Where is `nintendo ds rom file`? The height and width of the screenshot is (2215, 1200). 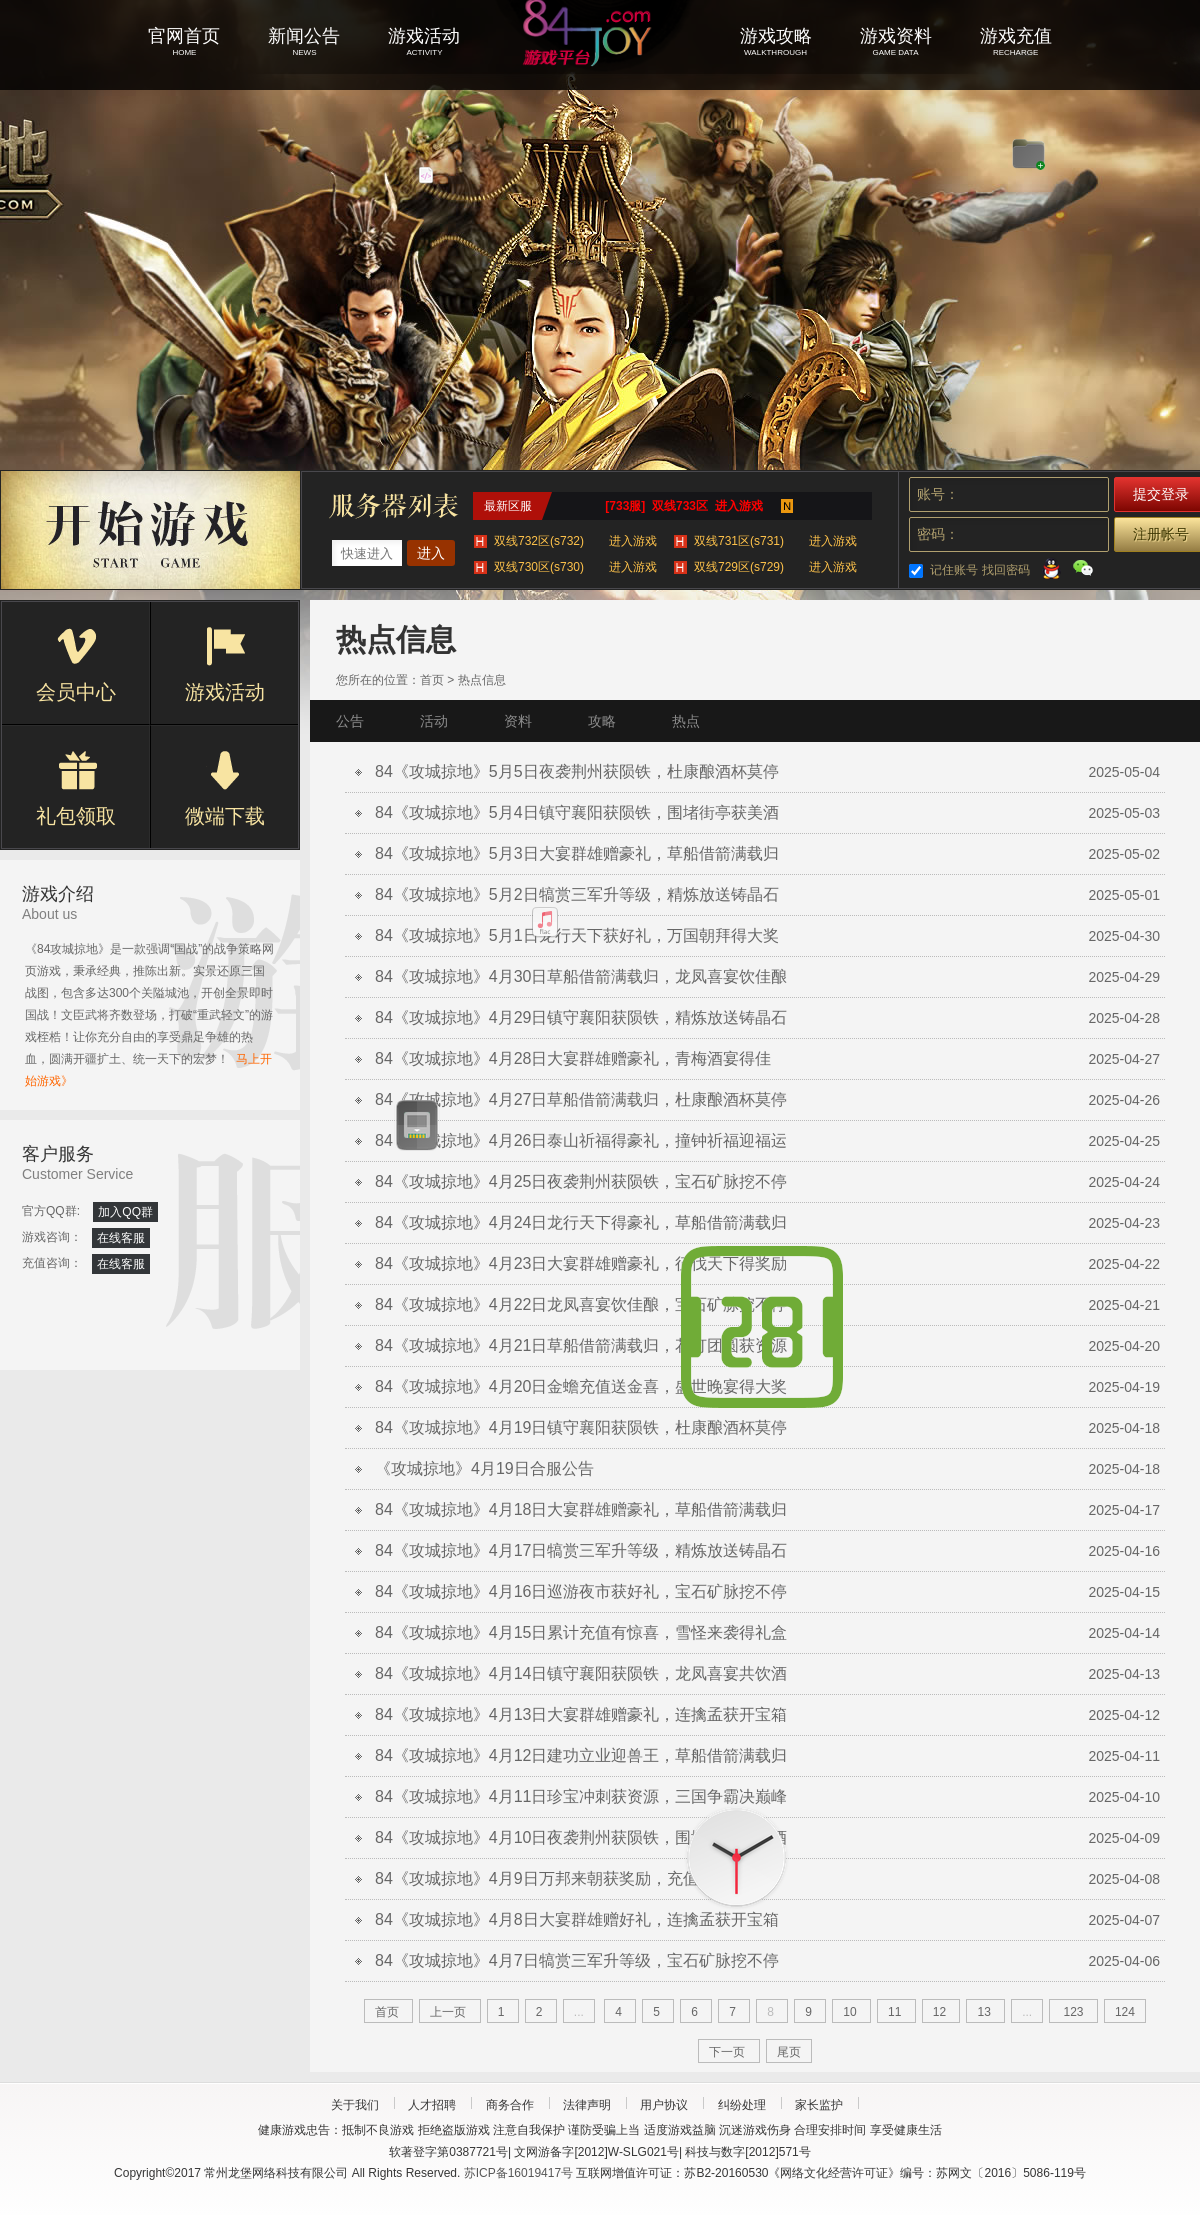
nintendo ds rom file is located at coordinates (417, 1125).